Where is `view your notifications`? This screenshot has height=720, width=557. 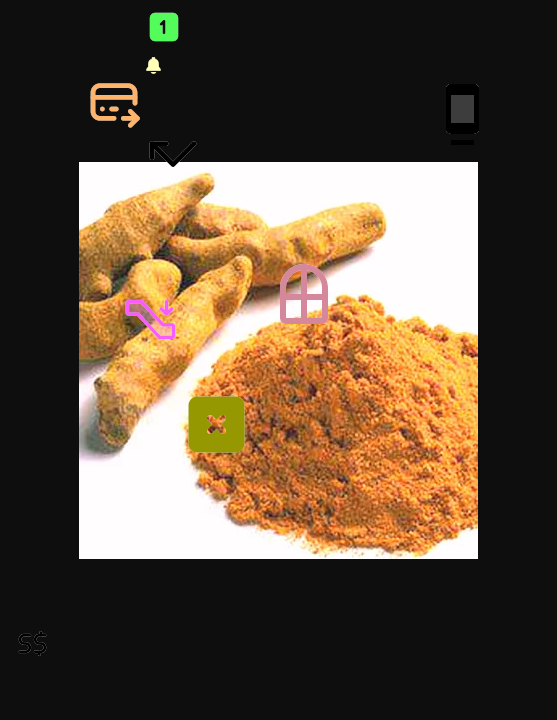
view your notifications is located at coordinates (153, 65).